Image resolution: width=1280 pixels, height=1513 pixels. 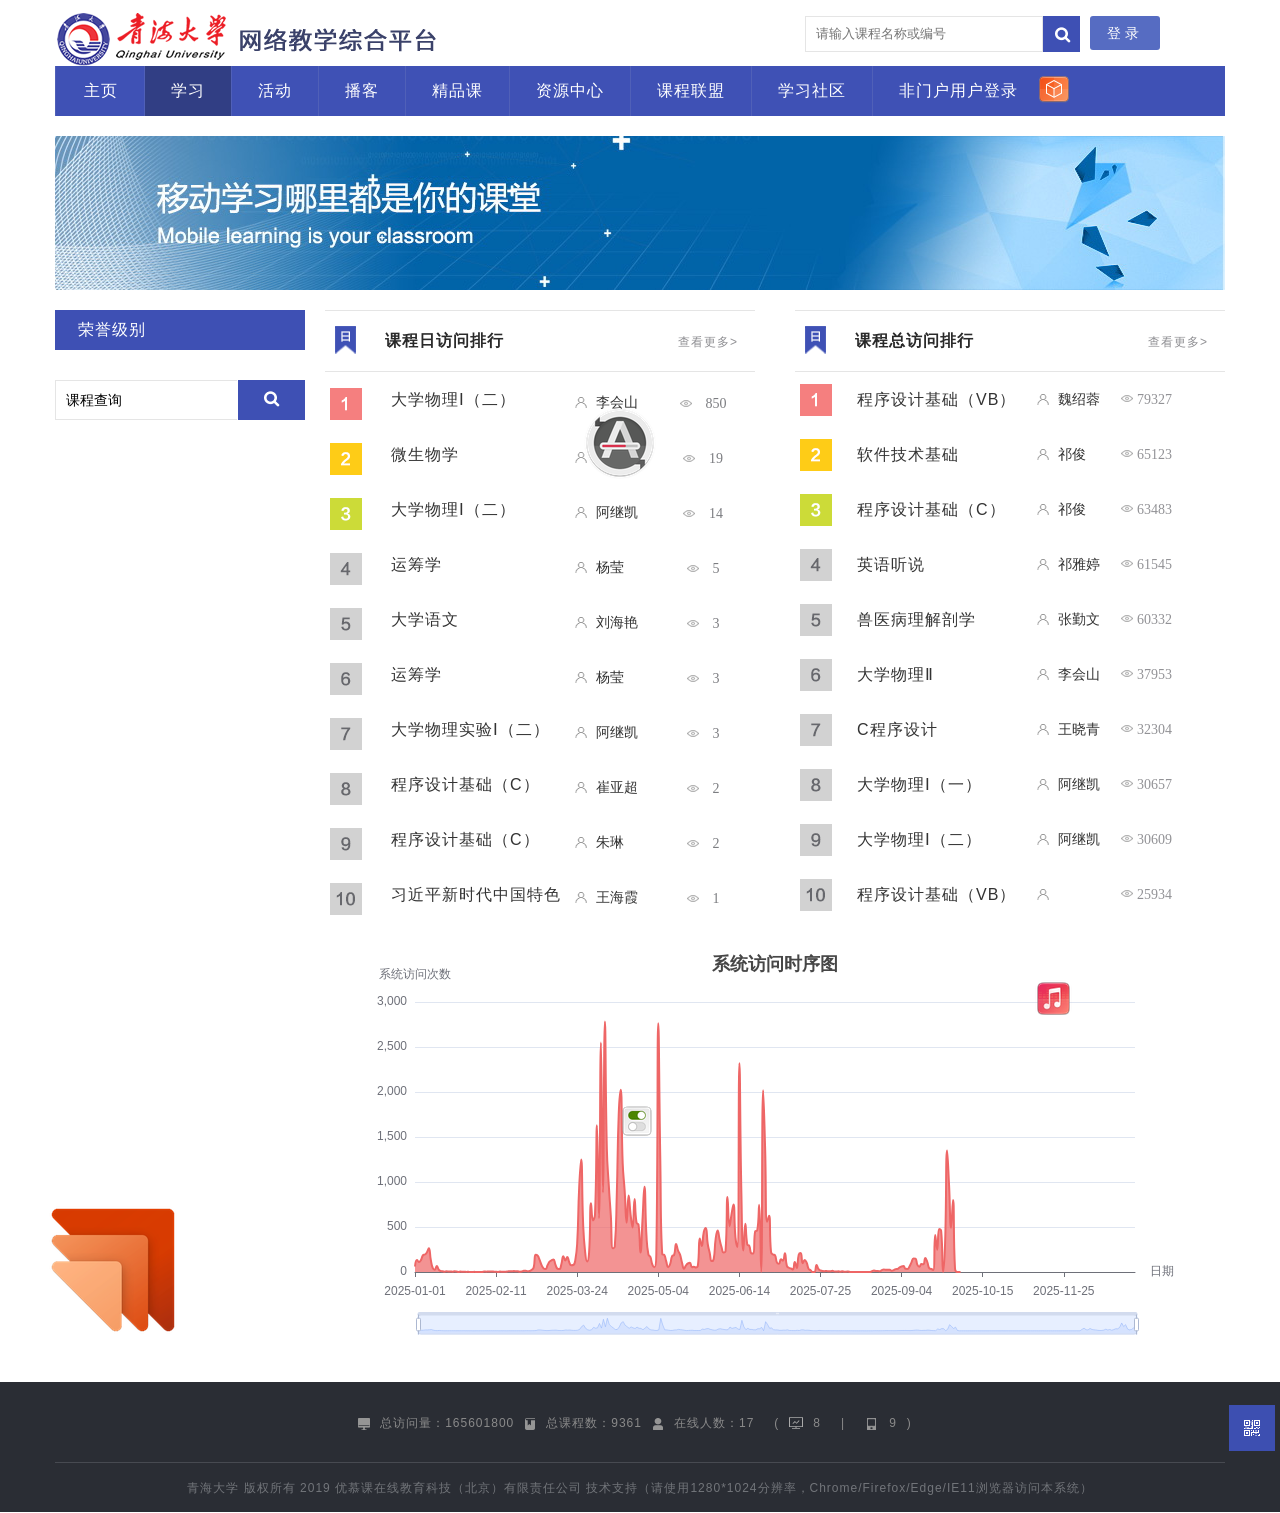 What do you see at coordinates (1054, 88) in the screenshot?
I see `a binary STL 3D model file` at bounding box center [1054, 88].